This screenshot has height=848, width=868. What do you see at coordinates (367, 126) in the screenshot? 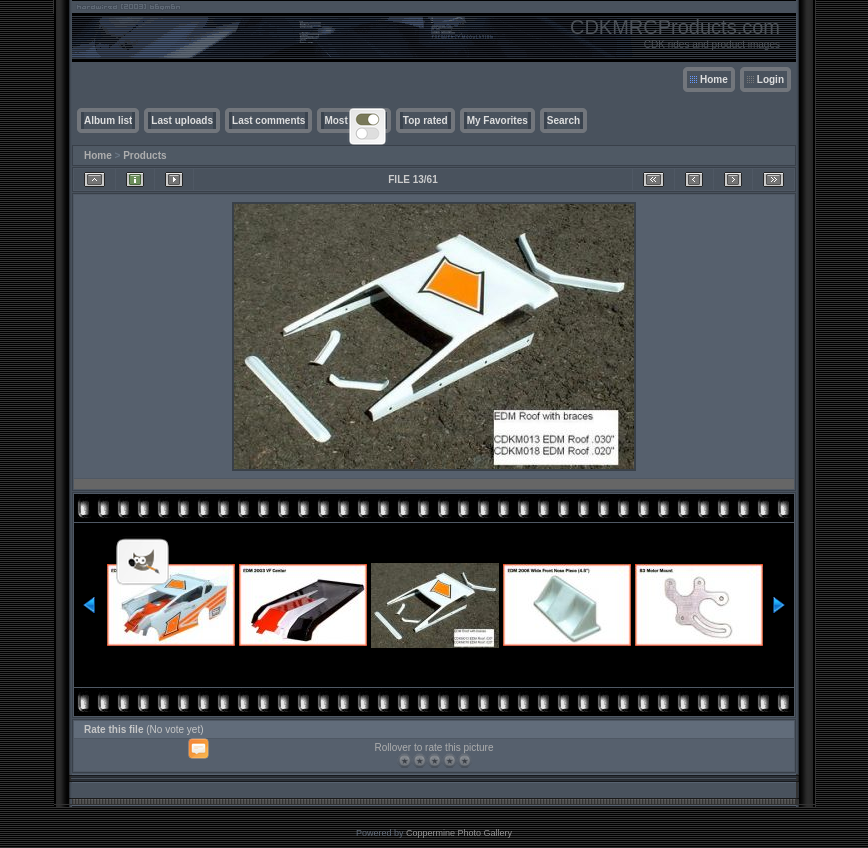
I see `open desktop preferences or settings` at bounding box center [367, 126].